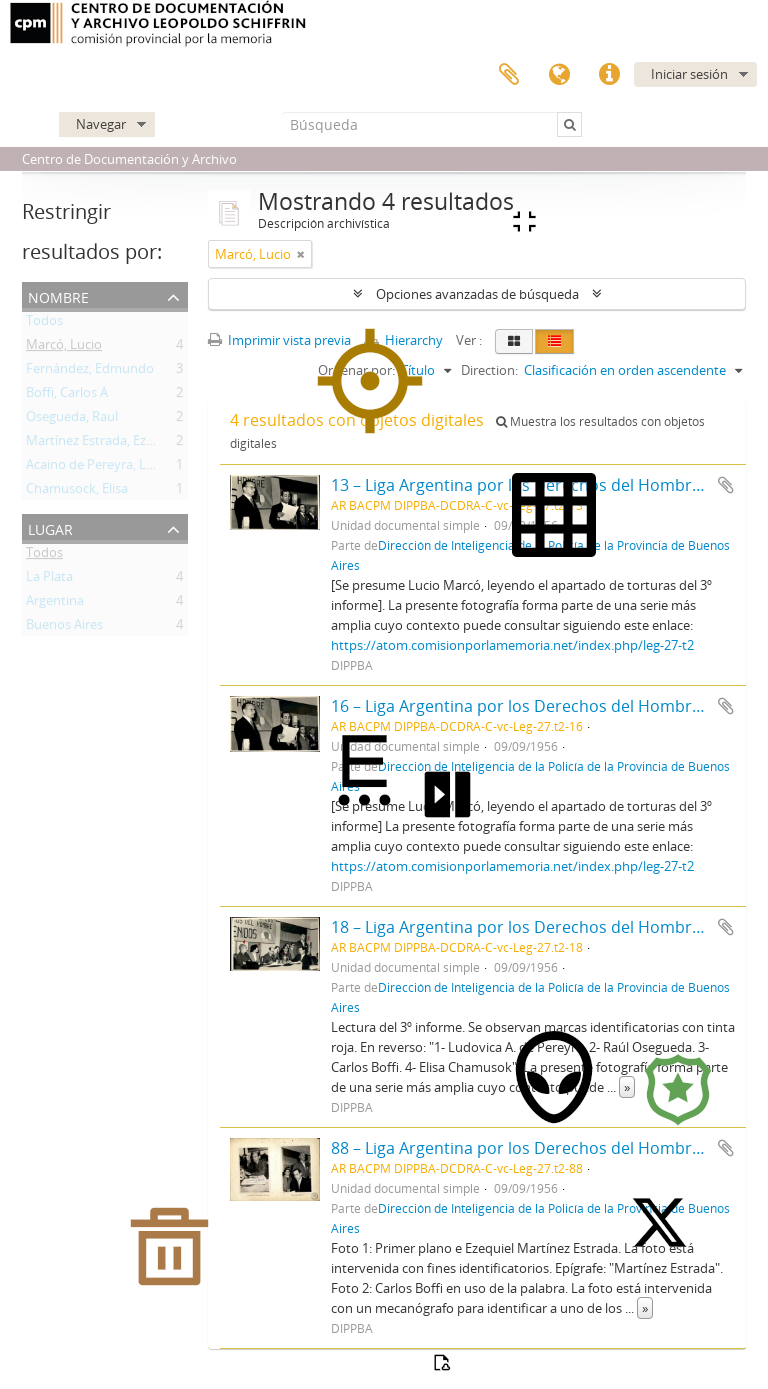 Image resolution: width=768 pixels, height=1389 pixels. What do you see at coordinates (554, 1076) in the screenshot?
I see `indicates sci-fi or extraterrestrial content` at bounding box center [554, 1076].